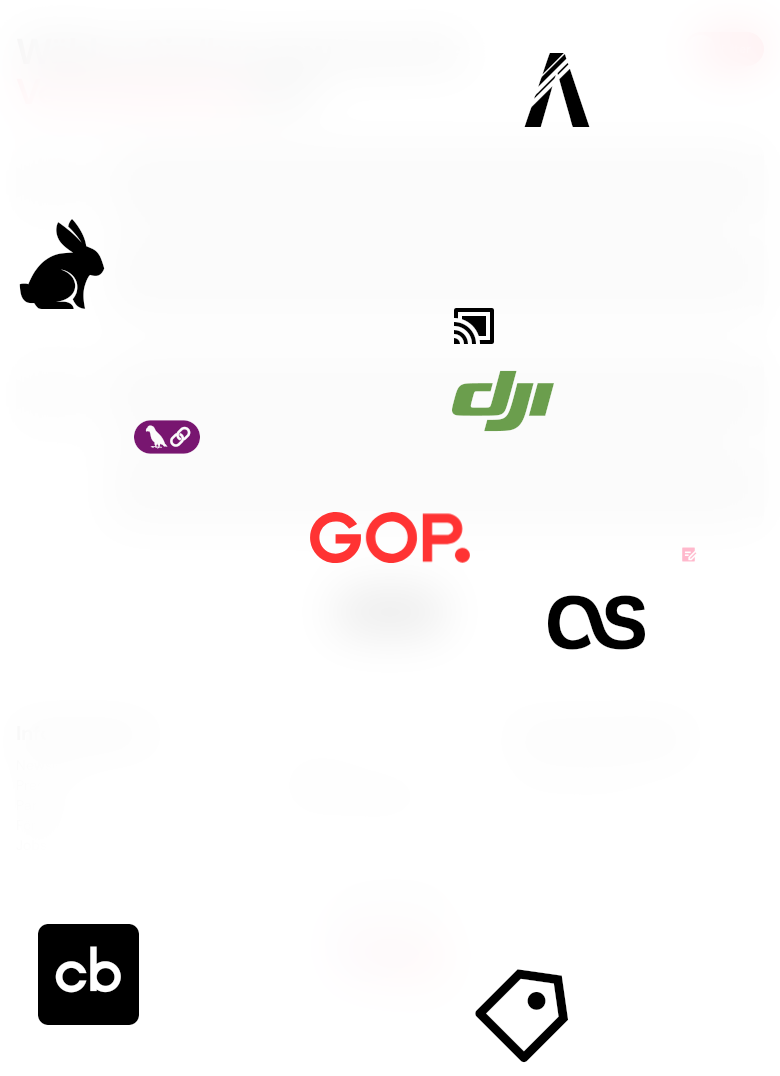 This screenshot has width=780, height=1076. What do you see at coordinates (503, 401) in the screenshot?
I see `DJI brand logo` at bounding box center [503, 401].